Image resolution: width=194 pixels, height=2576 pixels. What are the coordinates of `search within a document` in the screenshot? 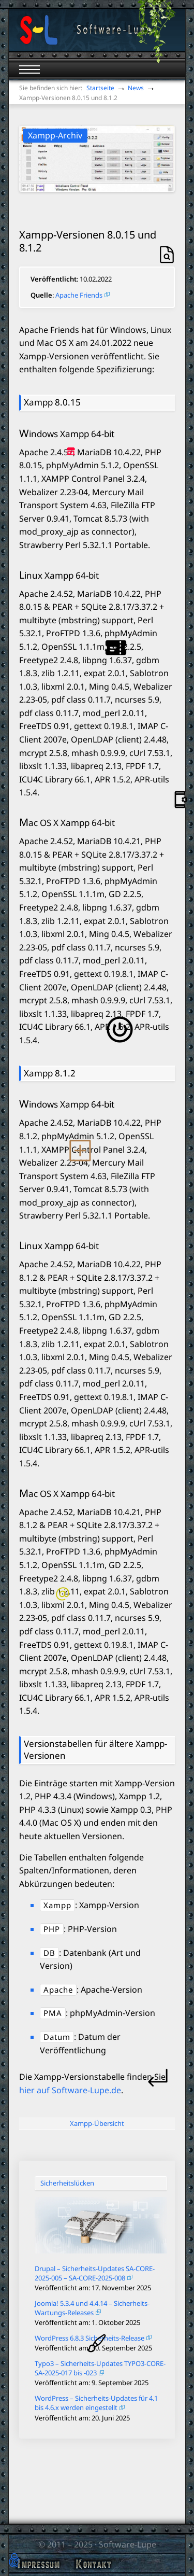 It's located at (167, 255).